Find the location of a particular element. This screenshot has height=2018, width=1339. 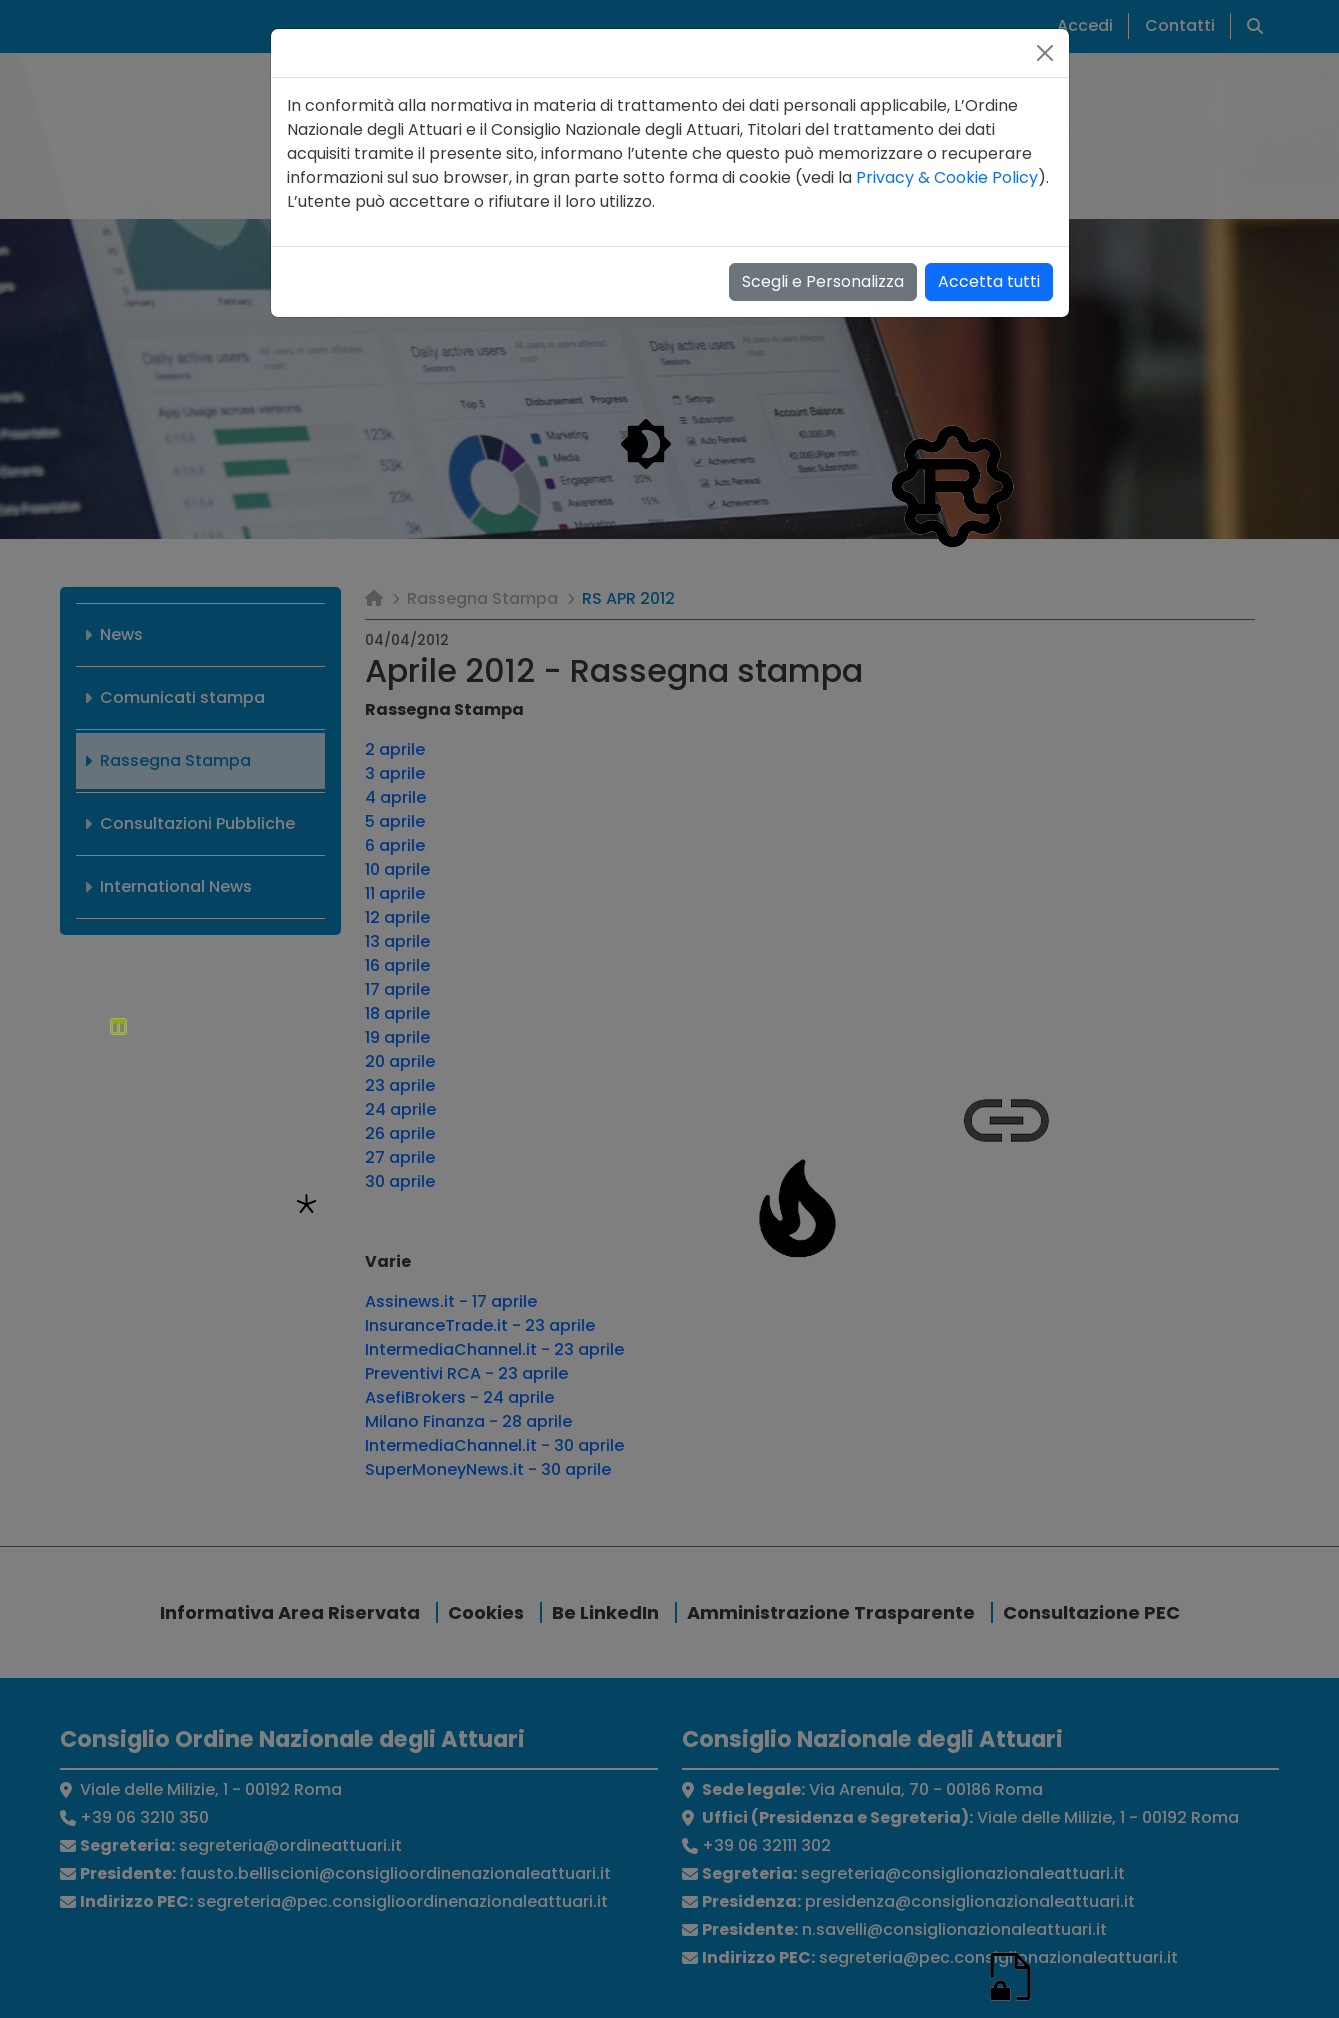

rust programming language logo is located at coordinates (952, 486).